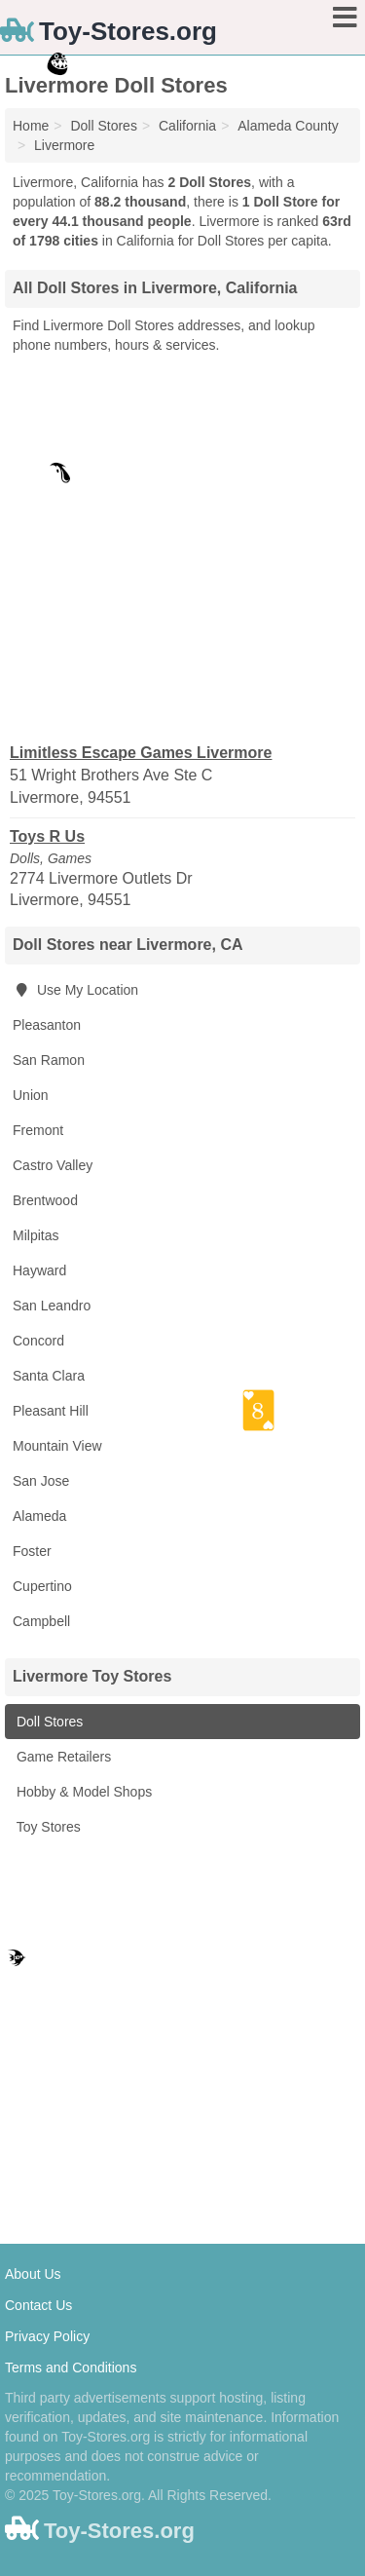 The height and width of the screenshot is (2576, 365). Describe the element at coordinates (258, 1410) in the screenshot. I see `playing card: 8 of hearts` at that location.